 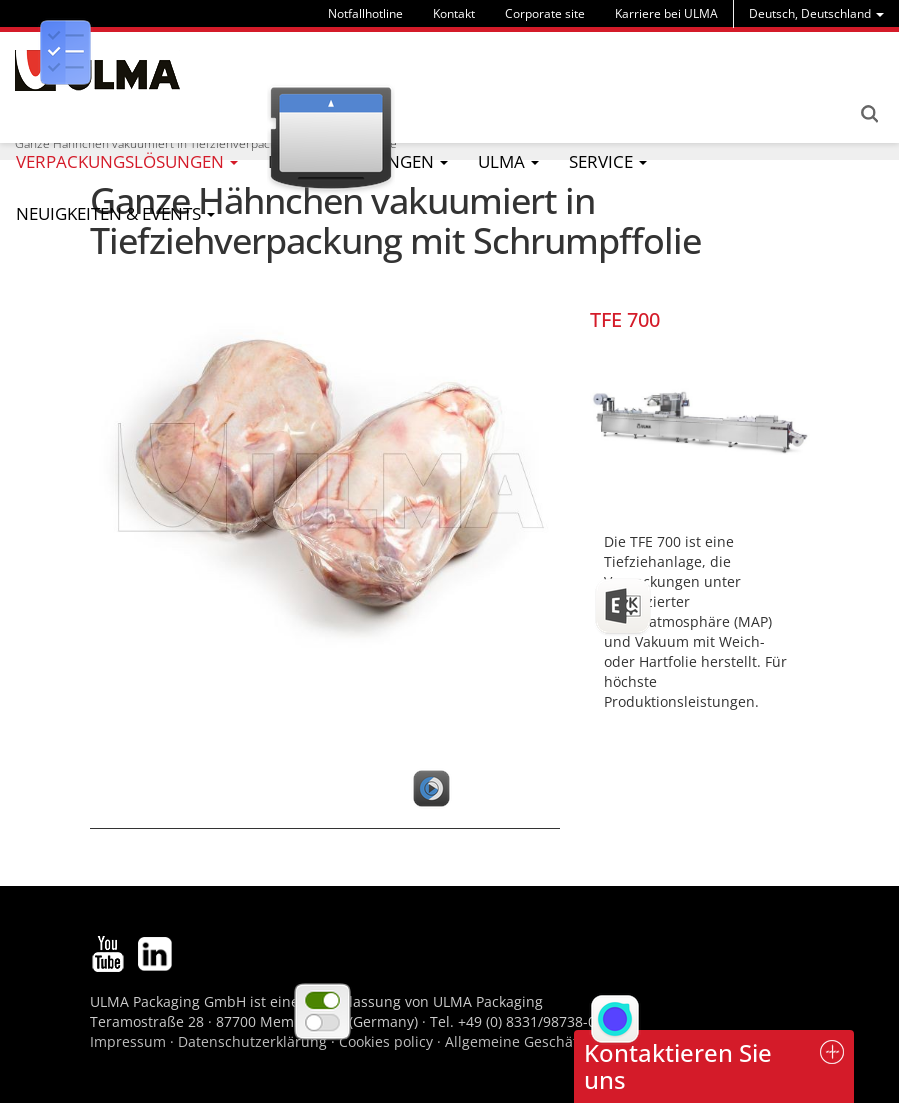 What do you see at coordinates (623, 606) in the screenshot?
I see `open akonadi exchange web services connector` at bounding box center [623, 606].